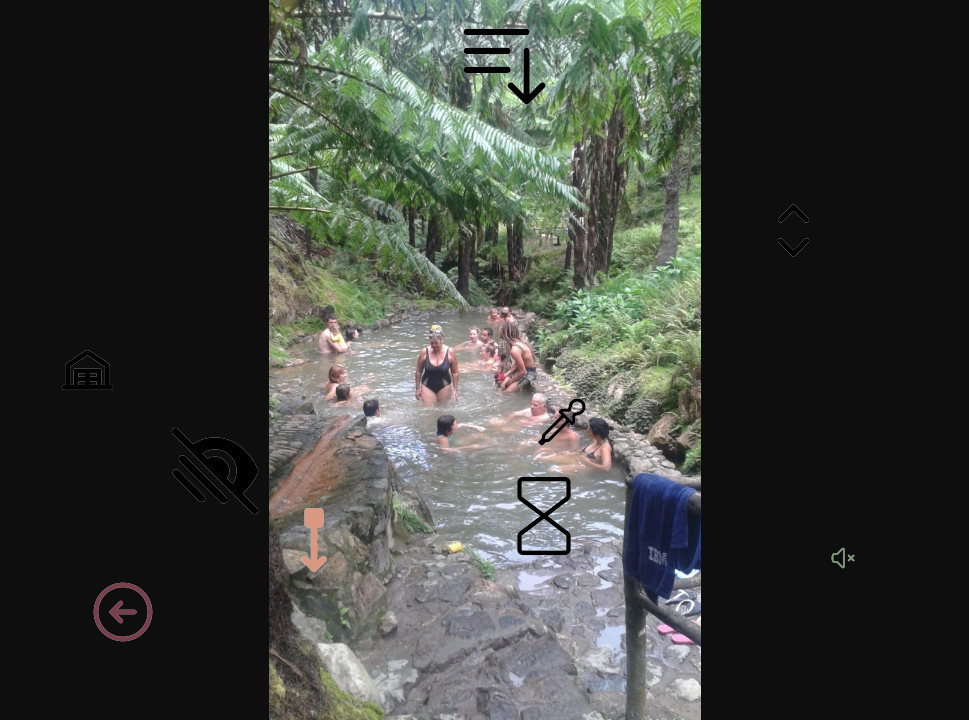 The height and width of the screenshot is (720, 969). What do you see at coordinates (123, 612) in the screenshot?
I see `go back to the previous screen` at bounding box center [123, 612].